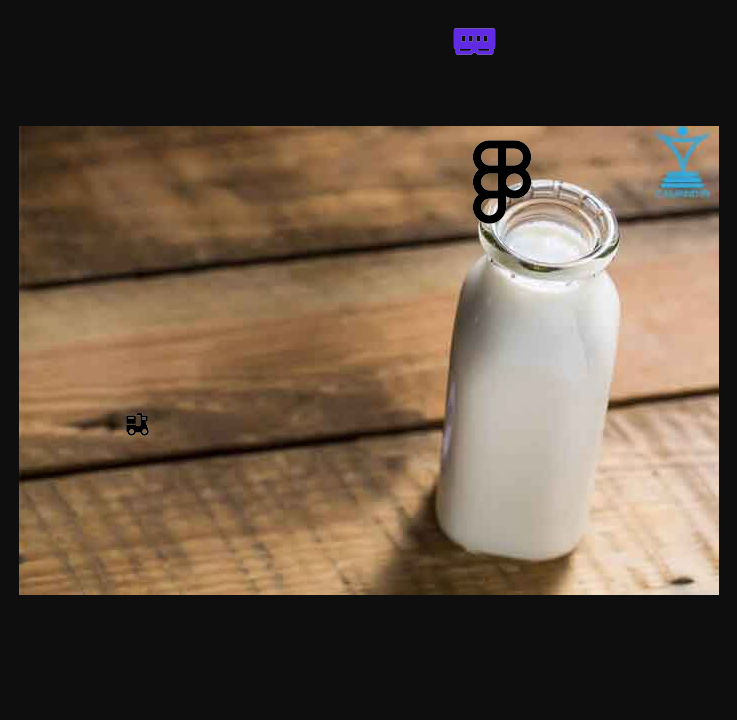 This screenshot has width=737, height=720. Describe the element at coordinates (502, 182) in the screenshot. I see `open figma design app` at that location.